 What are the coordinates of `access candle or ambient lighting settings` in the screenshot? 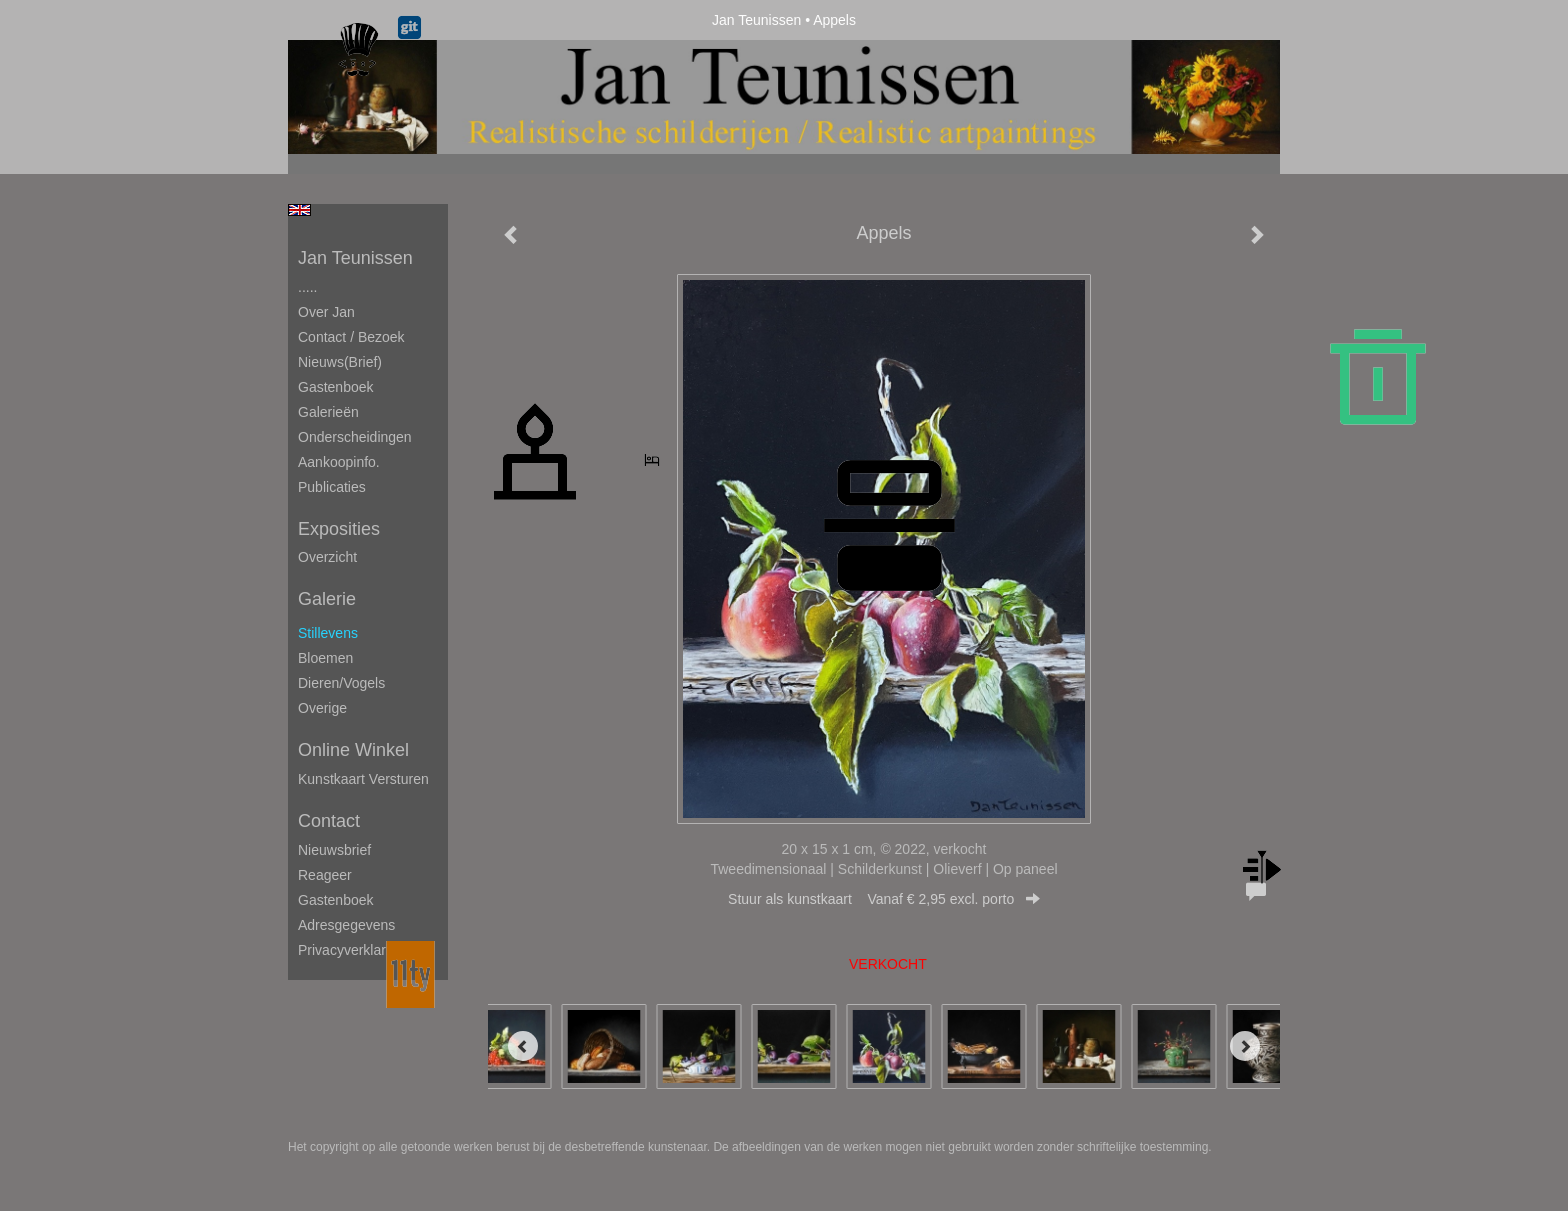 It's located at (535, 454).